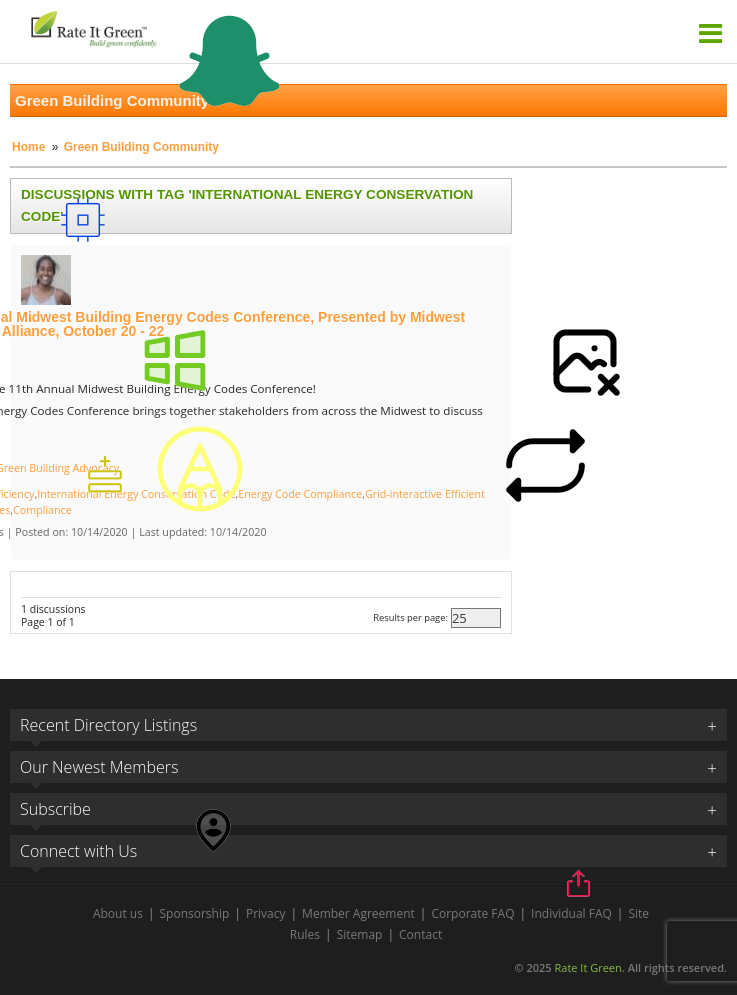 The width and height of the screenshot is (737, 995). Describe the element at coordinates (585, 361) in the screenshot. I see `remove or delete a photo` at that location.